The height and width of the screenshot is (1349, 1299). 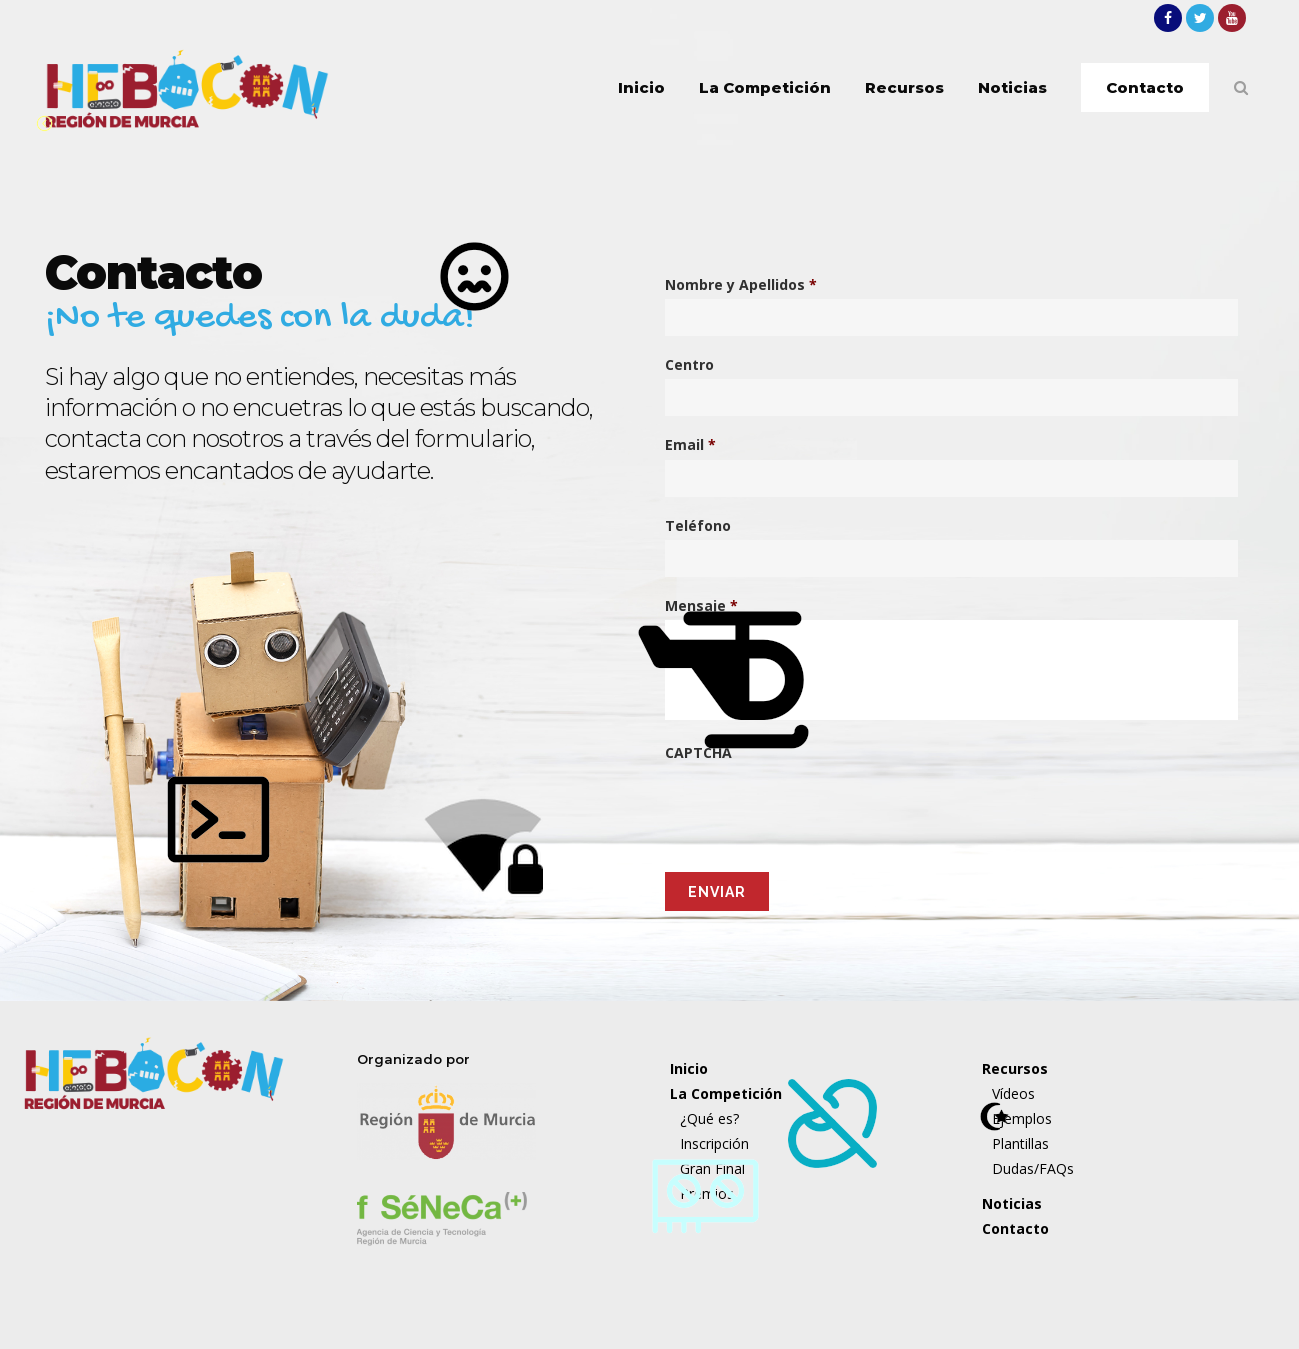 I want to click on open terminal or command line interface, so click(x=218, y=819).